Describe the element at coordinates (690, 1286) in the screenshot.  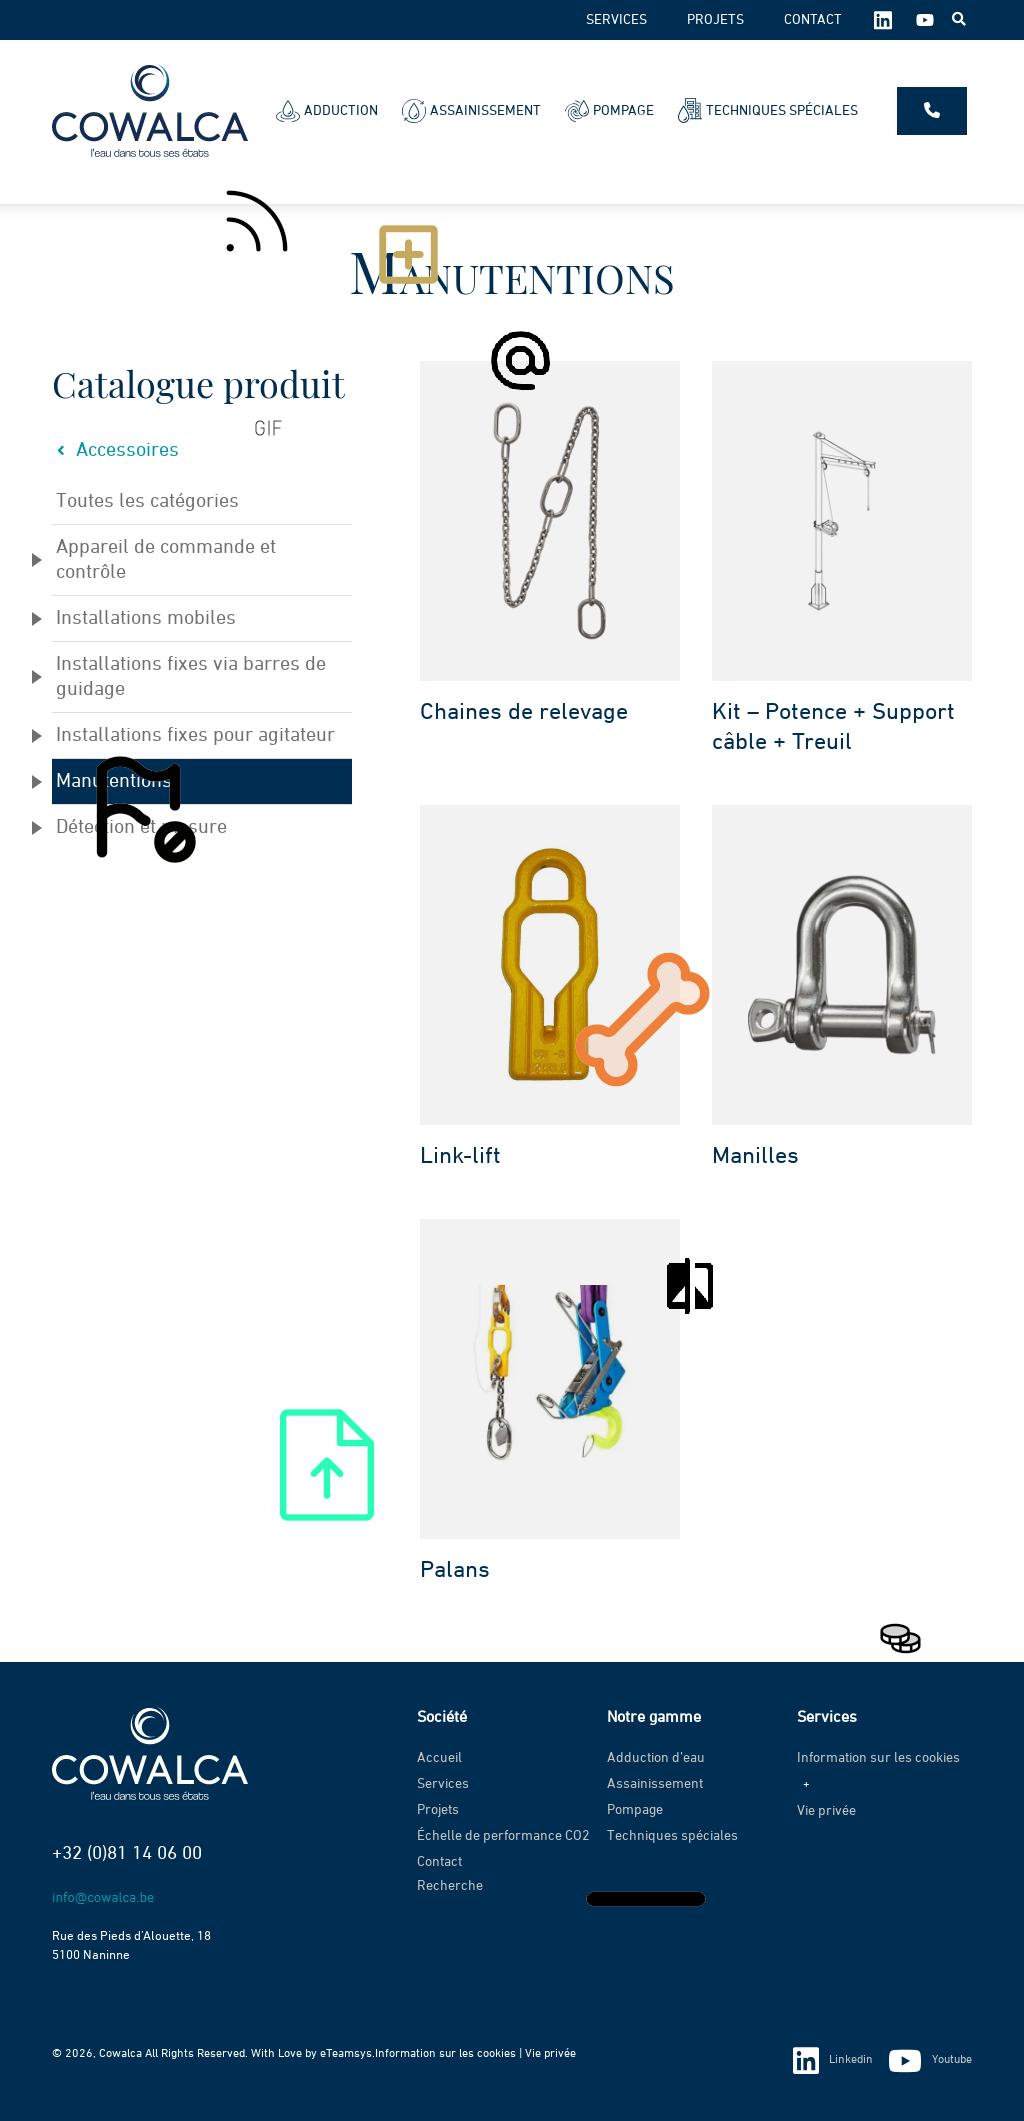
I see `compare two images side by side` at that location.